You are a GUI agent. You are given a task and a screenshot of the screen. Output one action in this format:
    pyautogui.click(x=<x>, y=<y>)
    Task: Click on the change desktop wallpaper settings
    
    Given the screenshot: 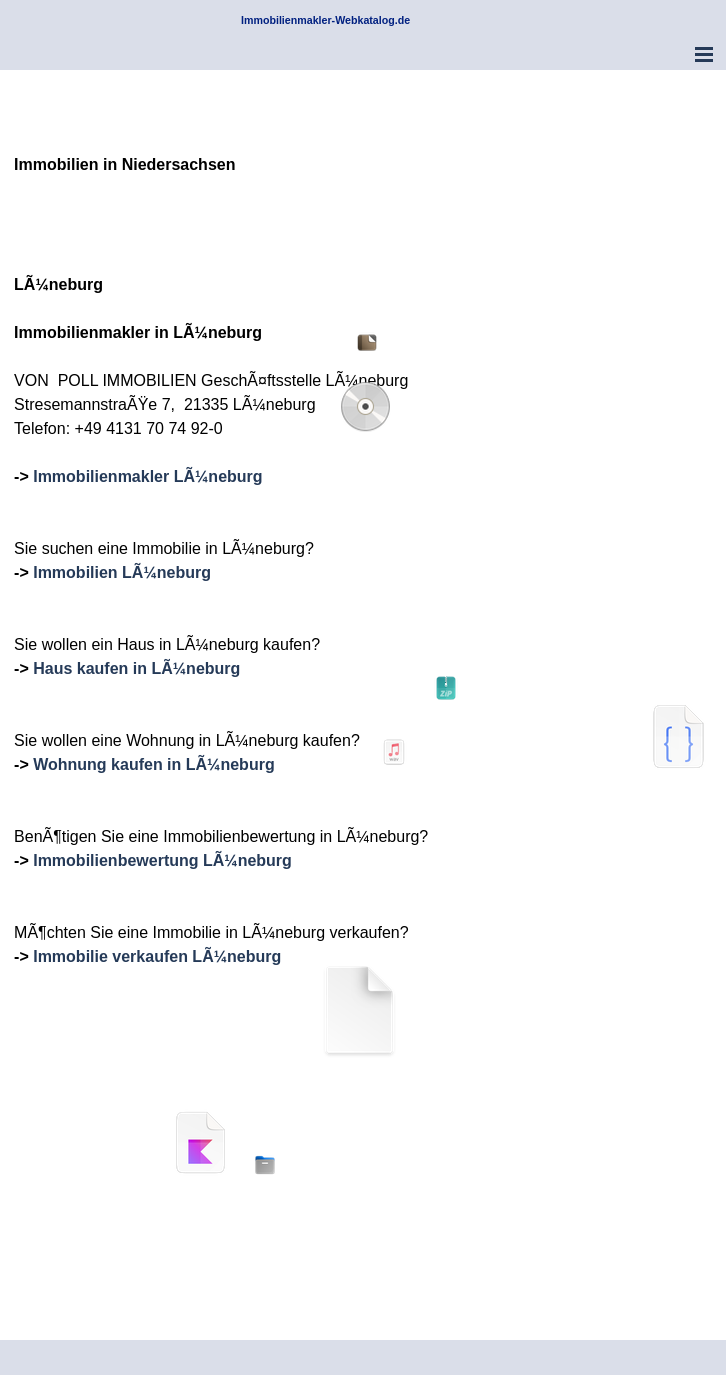 What is the action you would take?
    pyautogui.click(x=367, y=342)
    